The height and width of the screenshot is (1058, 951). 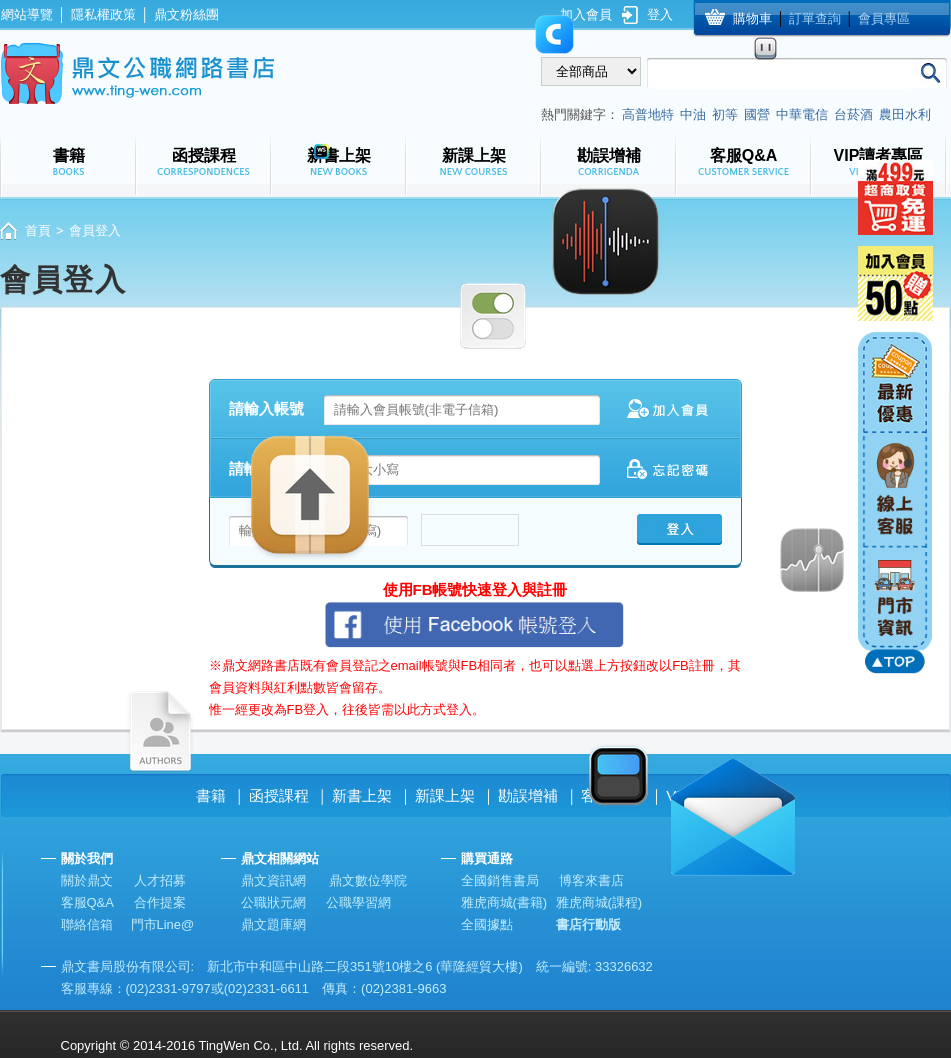 What do you see at coordinates (160, 732) in the screenshot?
I see `authors or contributors text file` at bounding box center [160, 732].